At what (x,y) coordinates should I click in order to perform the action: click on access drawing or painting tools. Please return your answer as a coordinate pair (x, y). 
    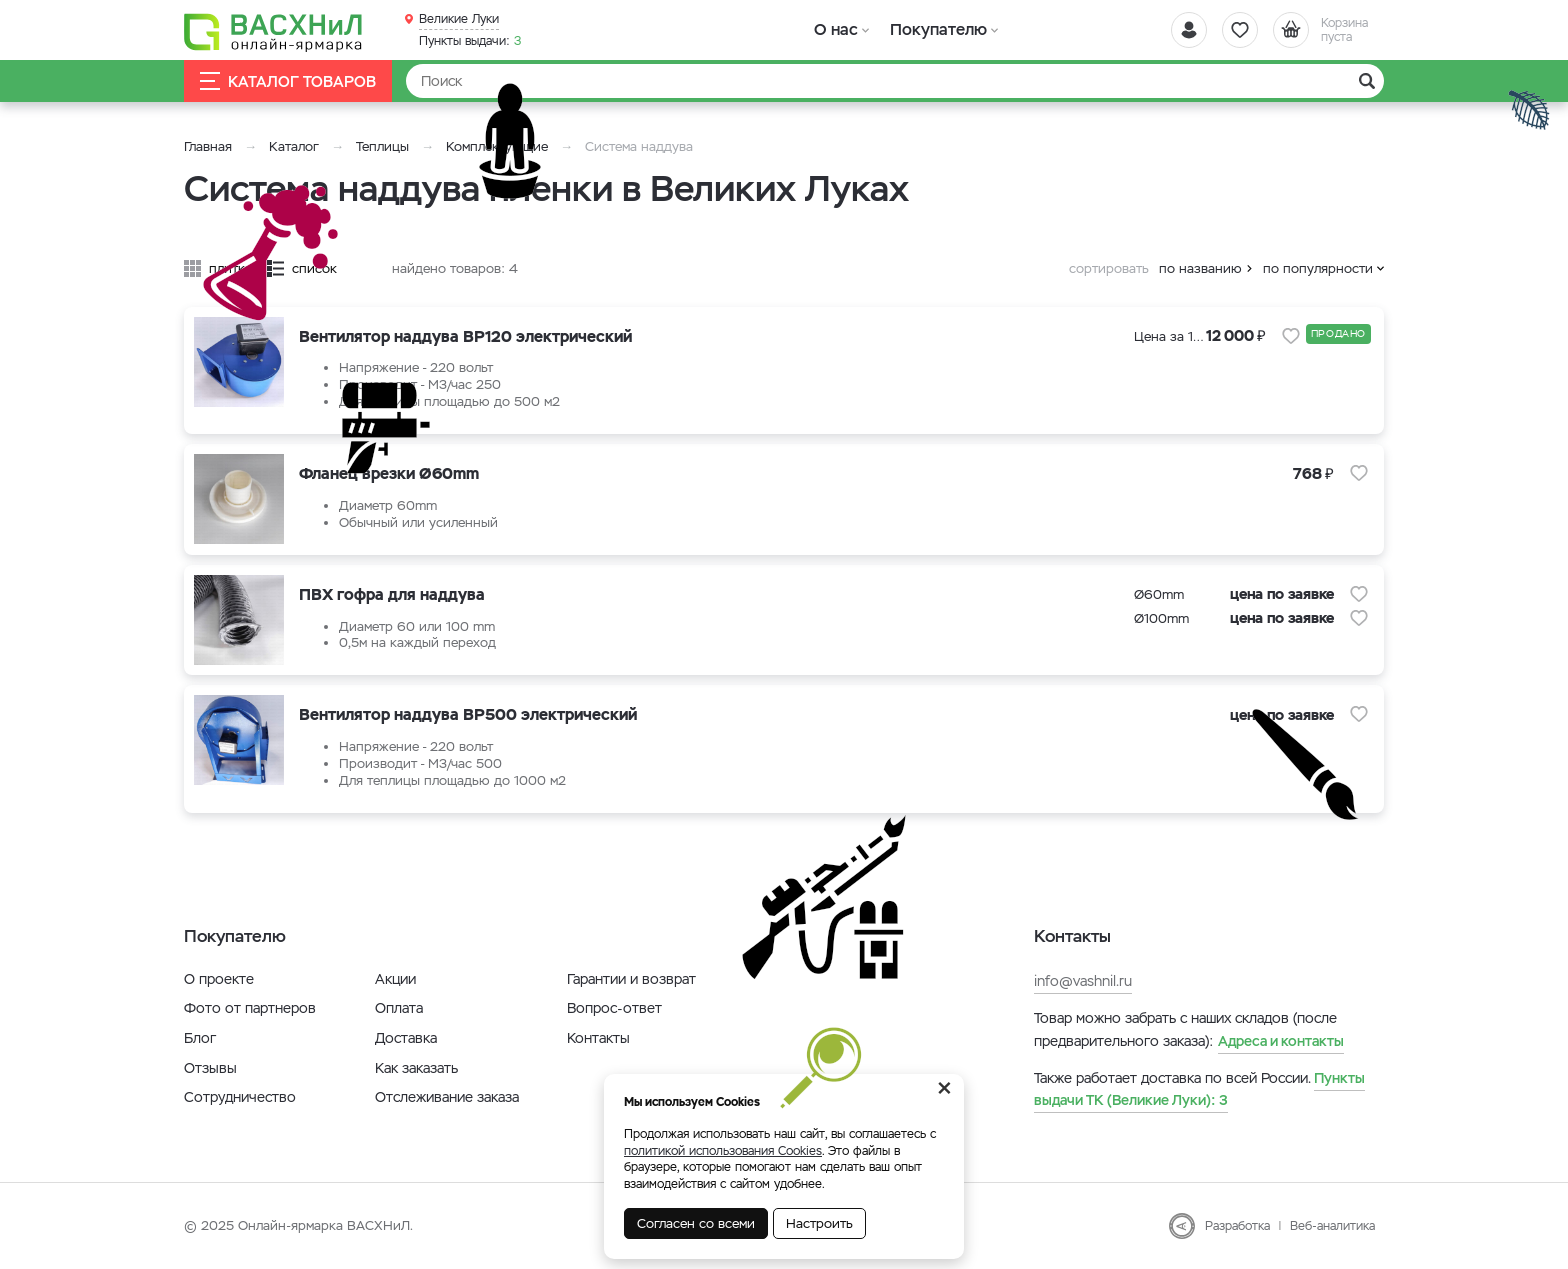
    Looking at the image, I should click on (1305, 764).